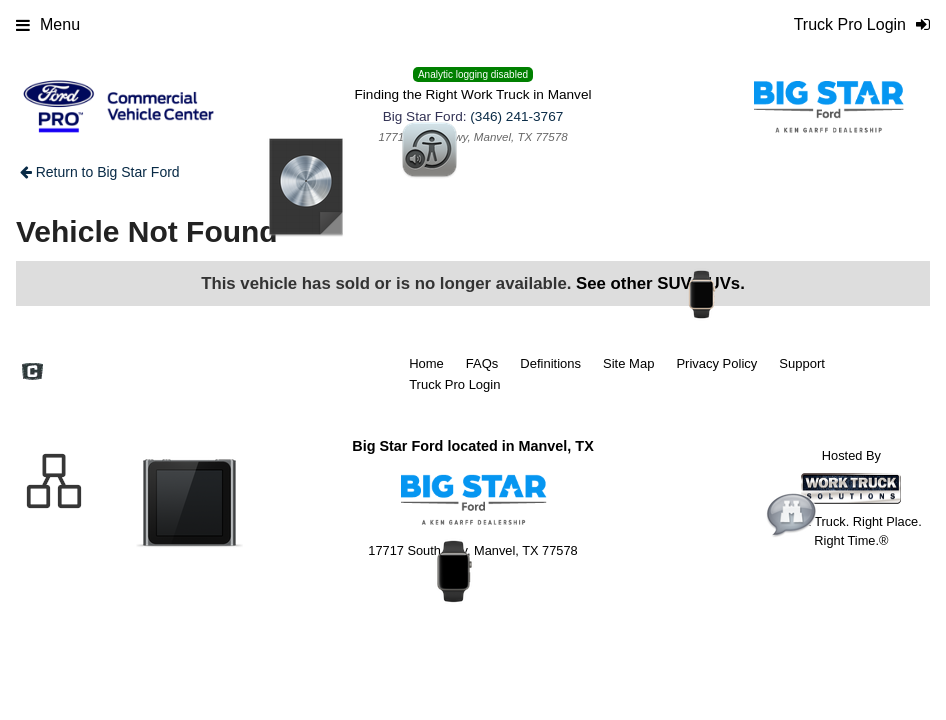 This screenshot has height=720, width=946. I want to click on open gtk4 node editor application, so click(54, 481).